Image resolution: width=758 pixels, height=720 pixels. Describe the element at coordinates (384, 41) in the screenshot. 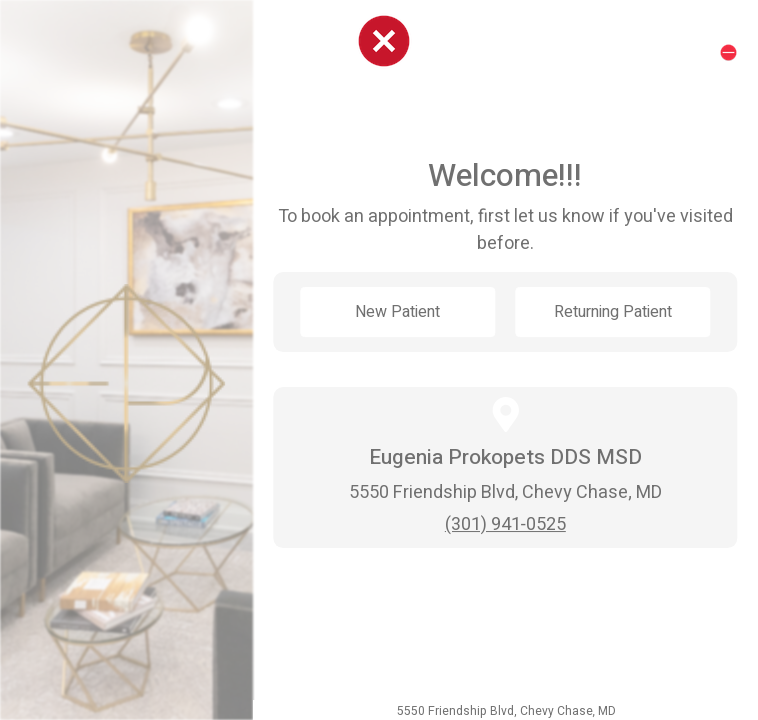

I see `dismiss or close a dialog` at that location.